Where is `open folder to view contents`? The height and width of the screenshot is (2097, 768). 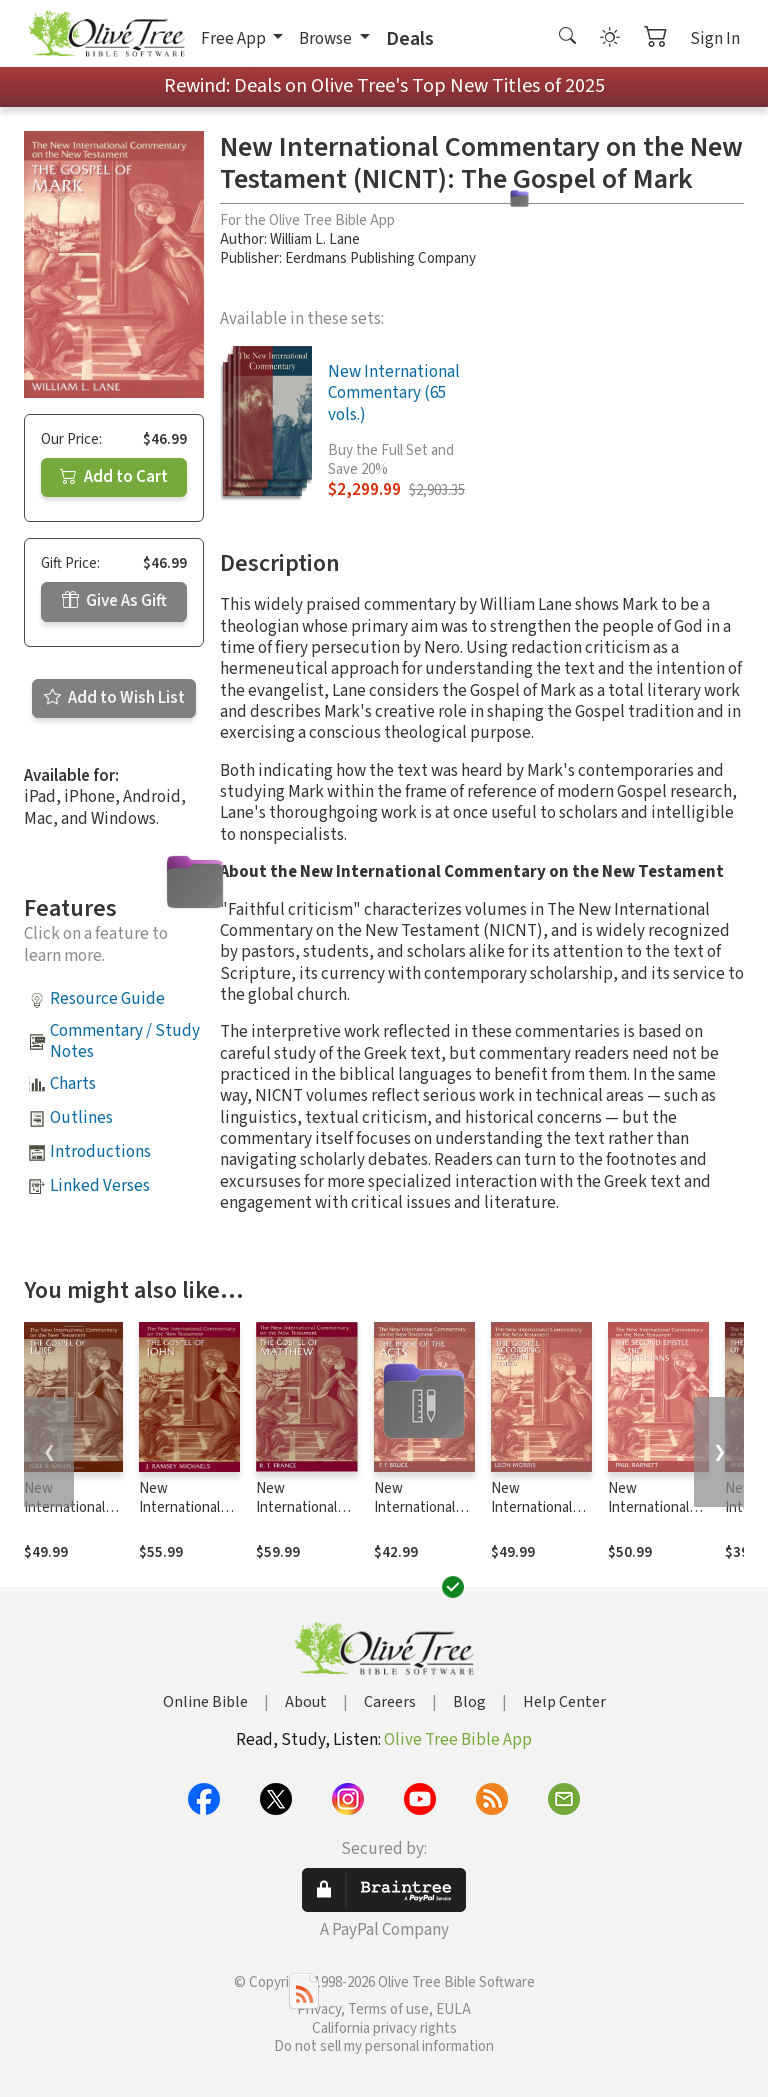
open folder to view contents is located at coordinates (195, 882).